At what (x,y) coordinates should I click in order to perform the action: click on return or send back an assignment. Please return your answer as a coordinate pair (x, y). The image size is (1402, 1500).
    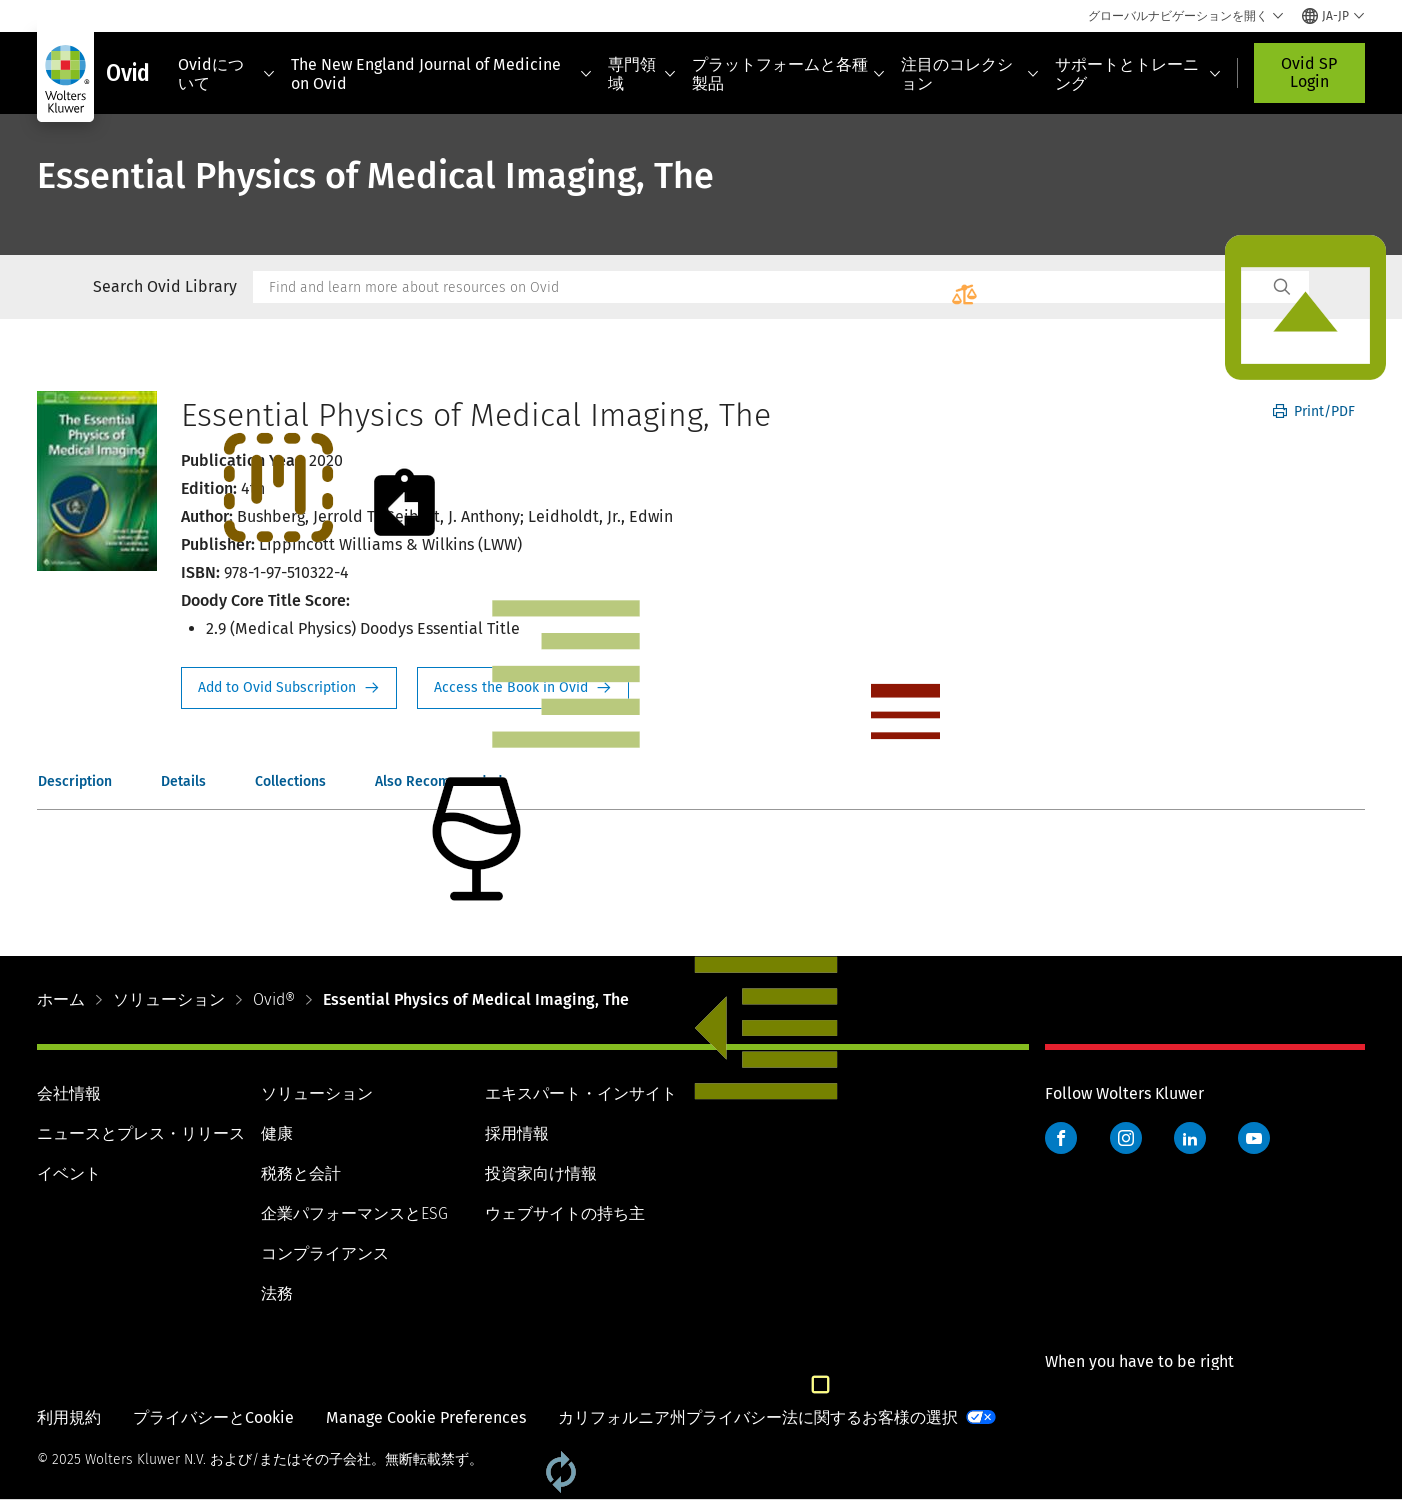
    Looking at the image, I should click on (404, 505).